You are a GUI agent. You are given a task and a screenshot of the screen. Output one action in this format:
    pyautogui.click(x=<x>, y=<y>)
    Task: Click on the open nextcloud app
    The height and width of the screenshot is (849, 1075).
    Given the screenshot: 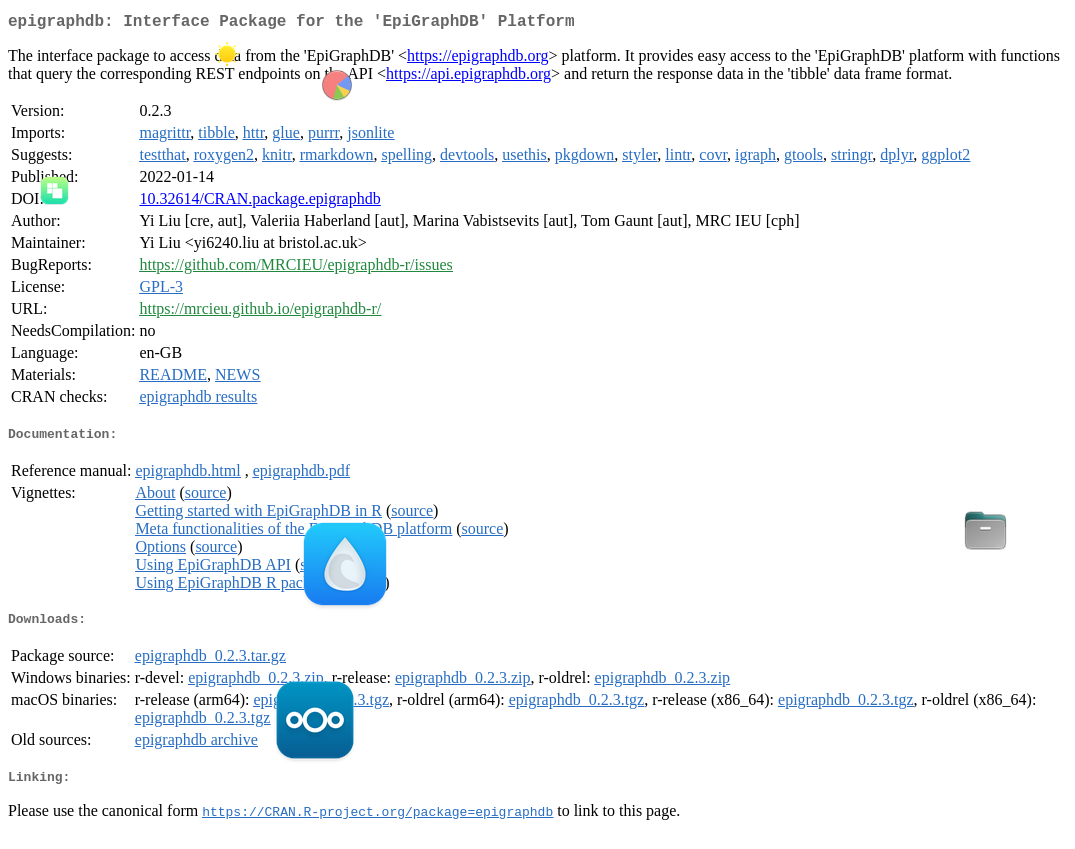 What is the action you would take?
    pyautogui.click(x=315, y=720)
    